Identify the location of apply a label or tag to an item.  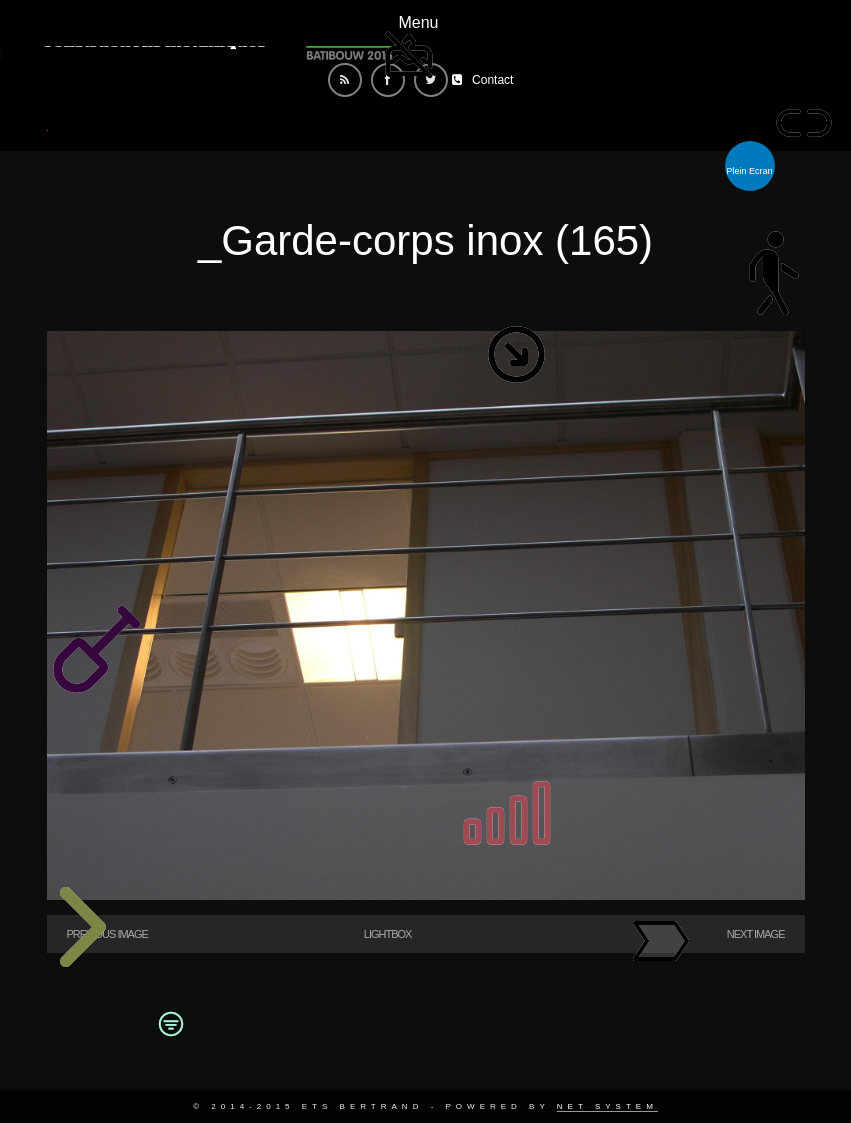
(659, 941).